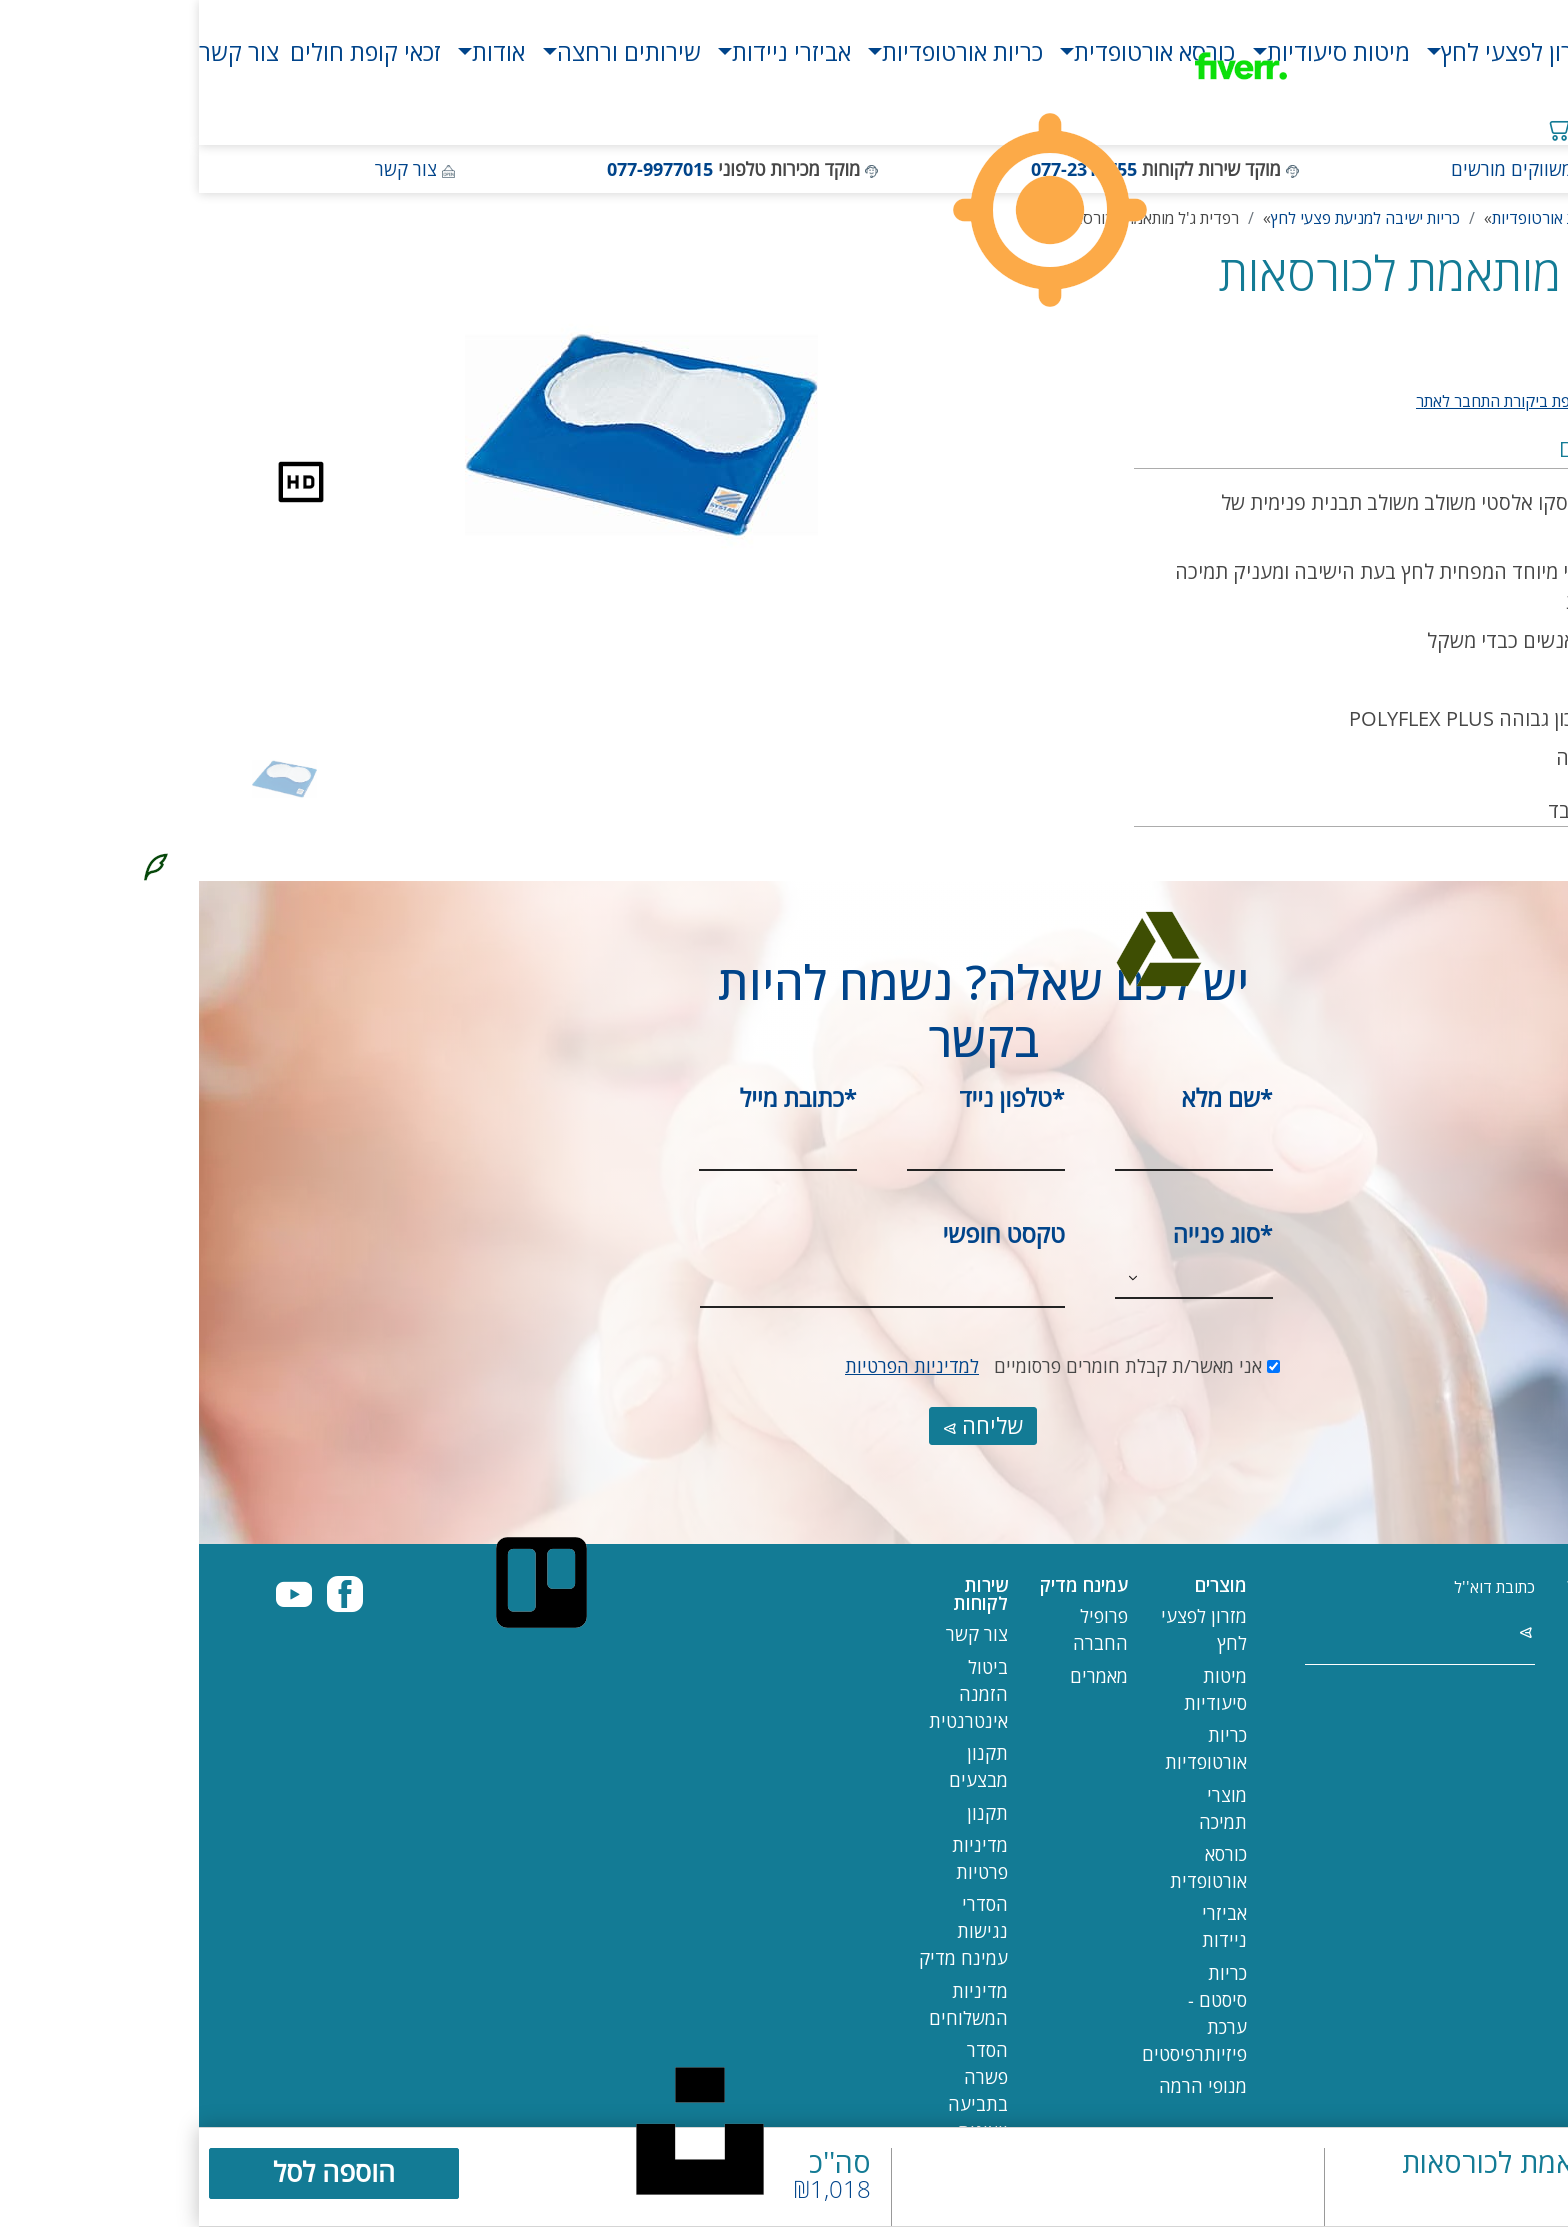 The height and width of the screenshot is (2227, 1568). I want to click on open the Fiverr app, so click(1241, 66).